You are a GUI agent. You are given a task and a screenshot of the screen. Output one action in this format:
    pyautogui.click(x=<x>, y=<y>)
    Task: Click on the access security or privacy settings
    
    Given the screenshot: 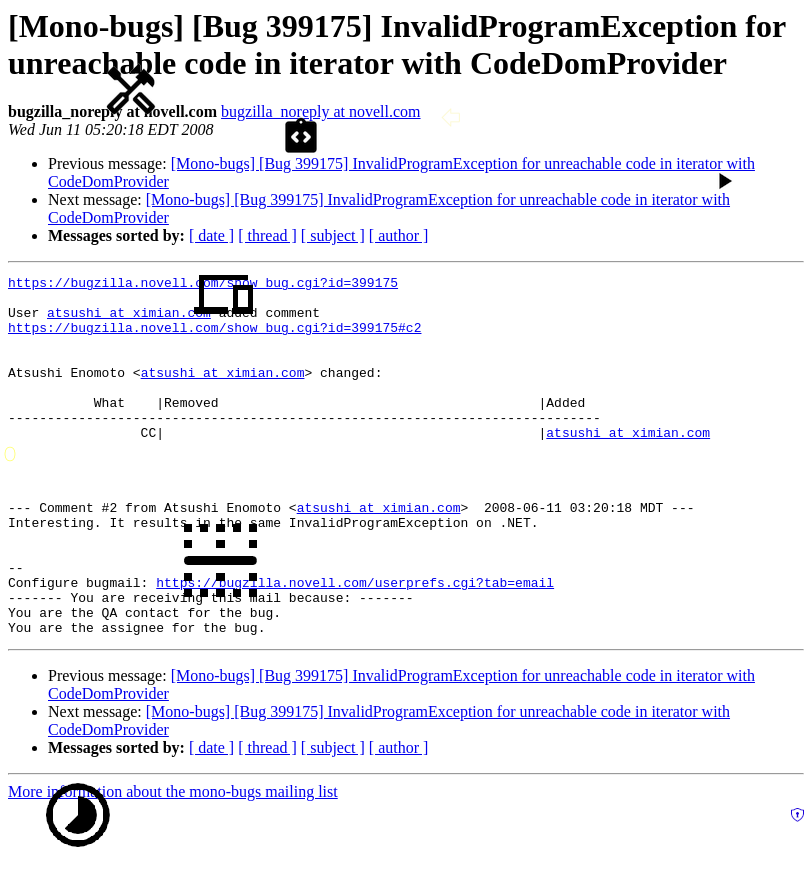 What is the action you would take?
    pyautogui.click(x=797, y=815)
    